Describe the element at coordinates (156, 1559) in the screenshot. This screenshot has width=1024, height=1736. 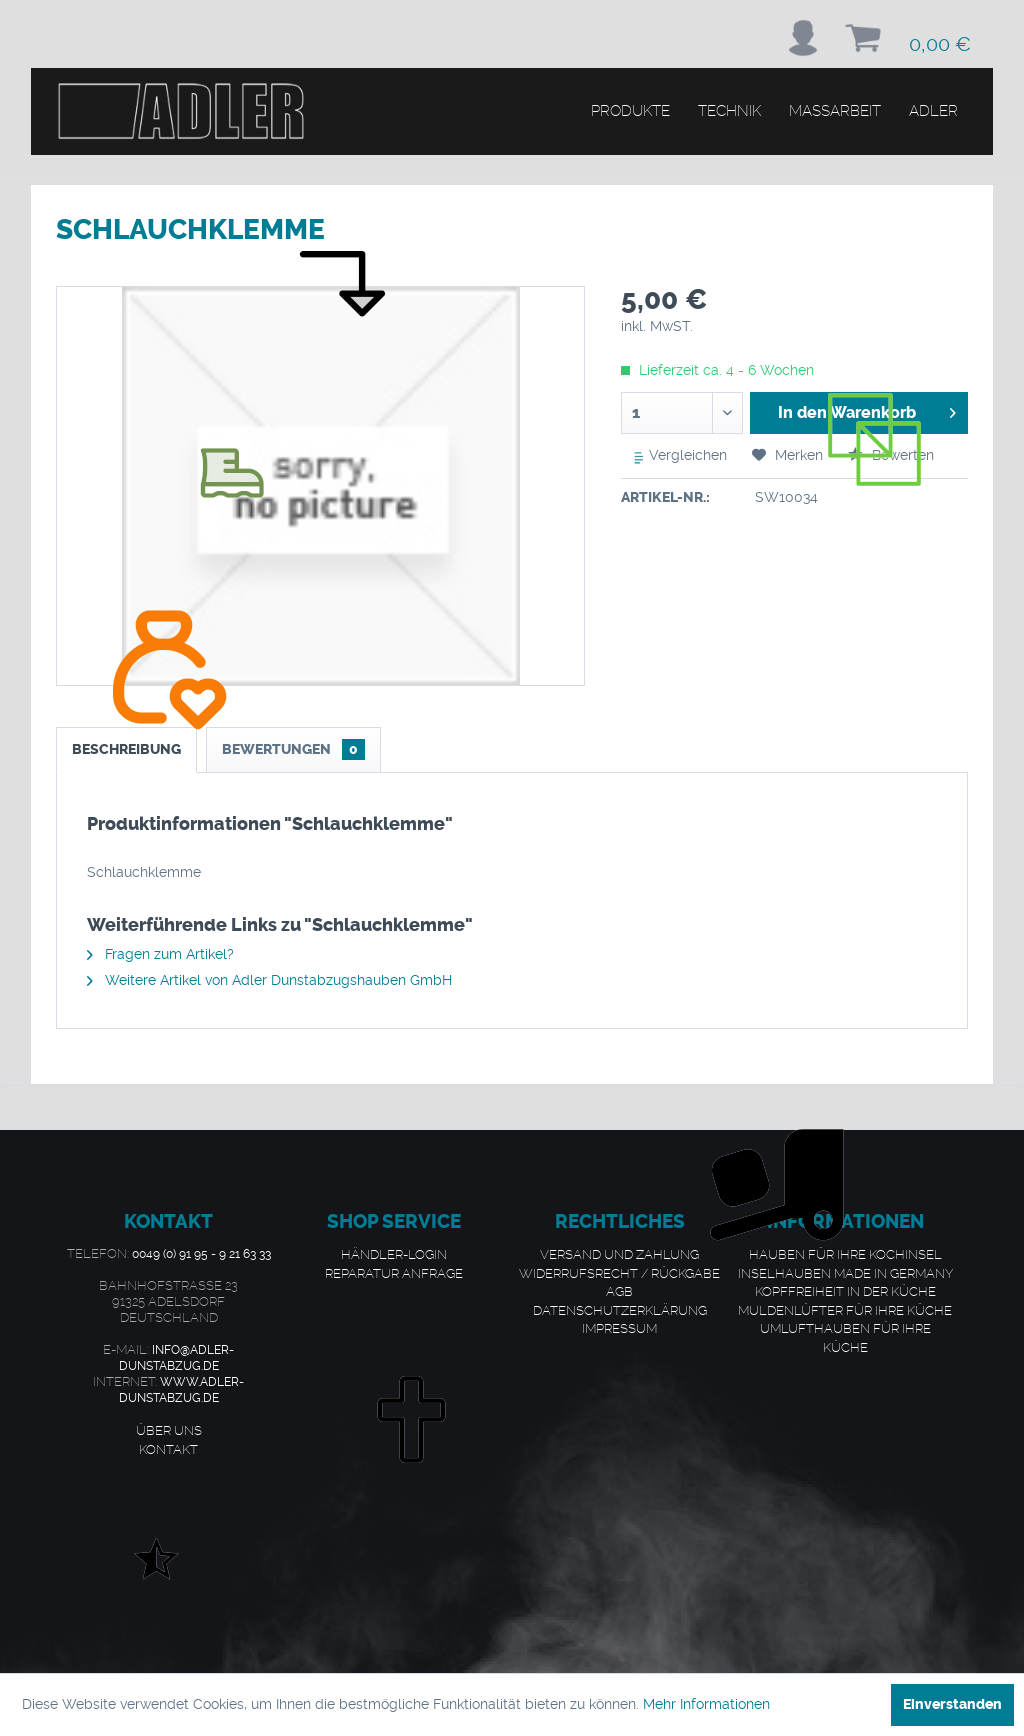
I see `indicates a partial or half-star rating` at that location.